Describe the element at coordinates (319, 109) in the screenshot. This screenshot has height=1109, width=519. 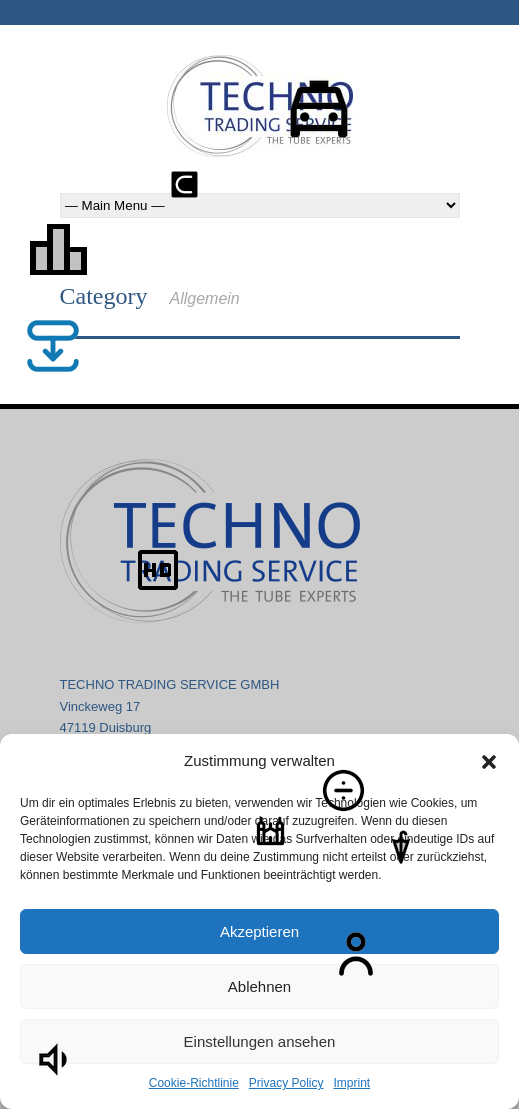
I see `request a taxi or rideshare` at that location.